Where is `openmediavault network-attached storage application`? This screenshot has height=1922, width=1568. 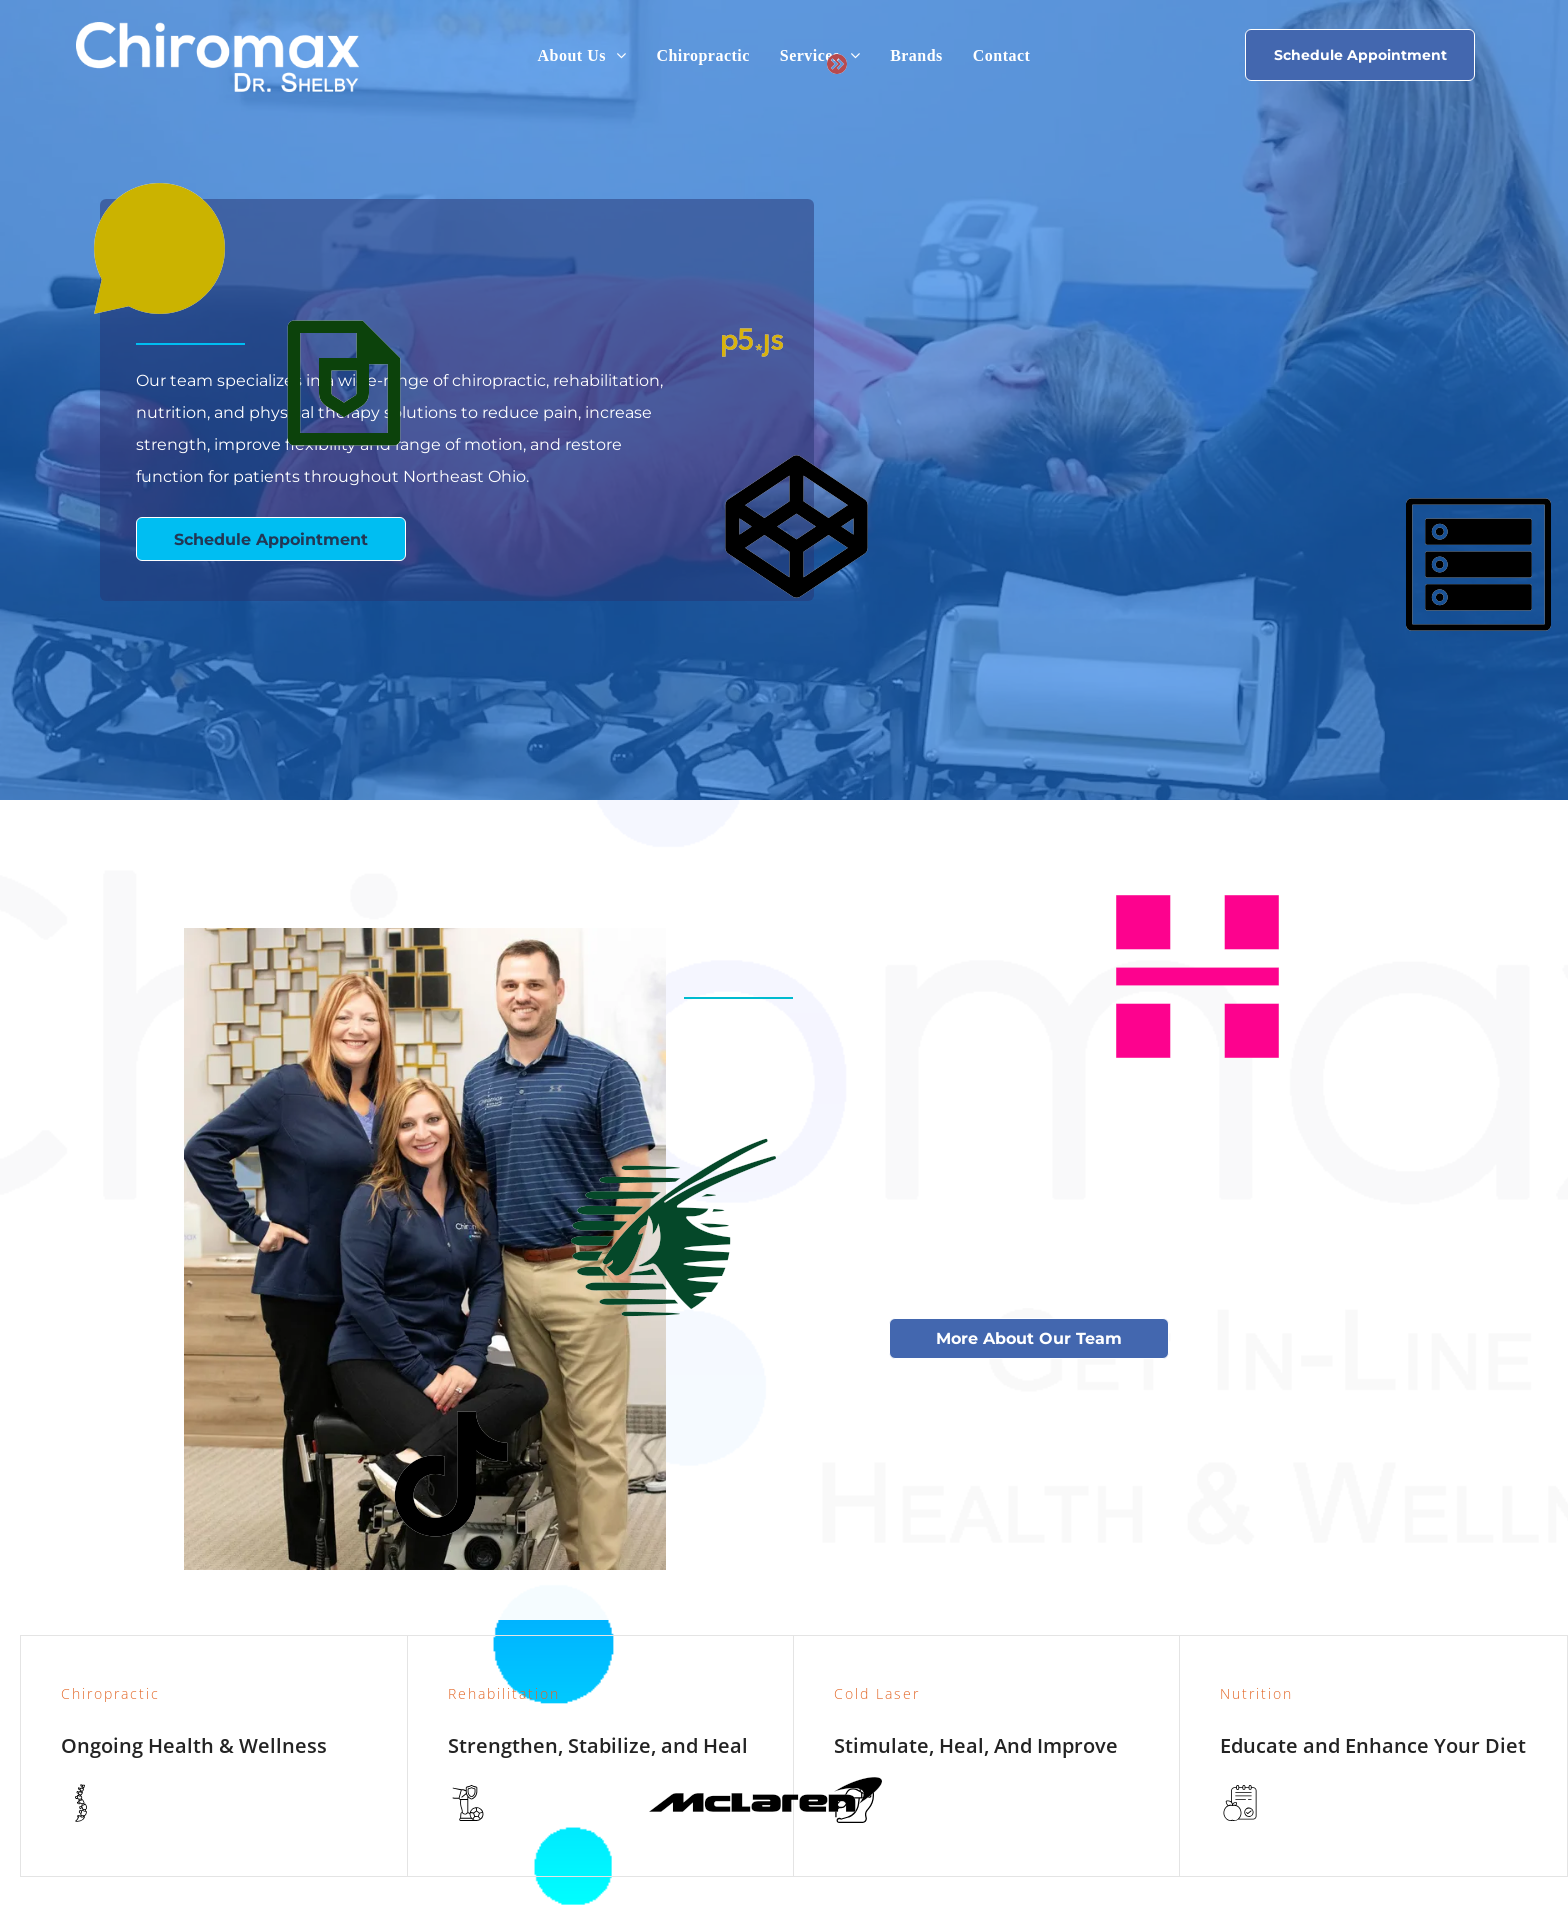 openmediavault network-attached storage application is located at coordinates (1478, 564).